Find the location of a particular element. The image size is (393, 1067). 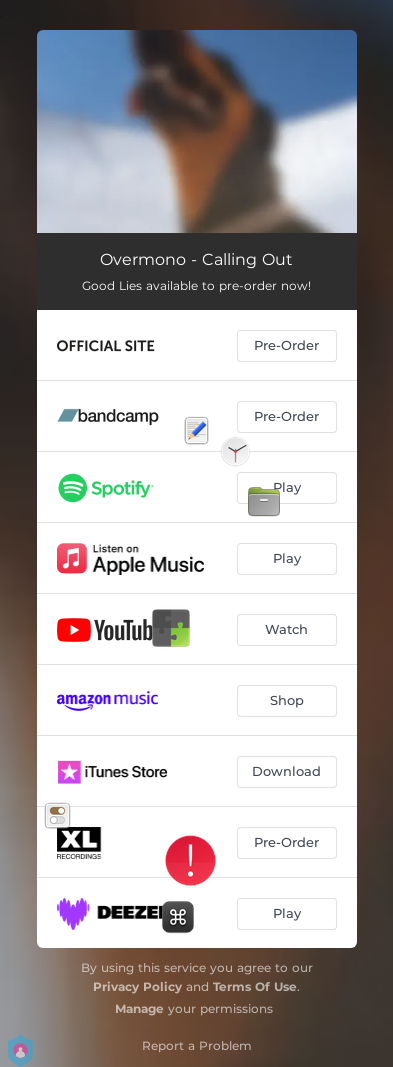

indicates a warning or caution in a dialog is located at coordinates (190, 860).